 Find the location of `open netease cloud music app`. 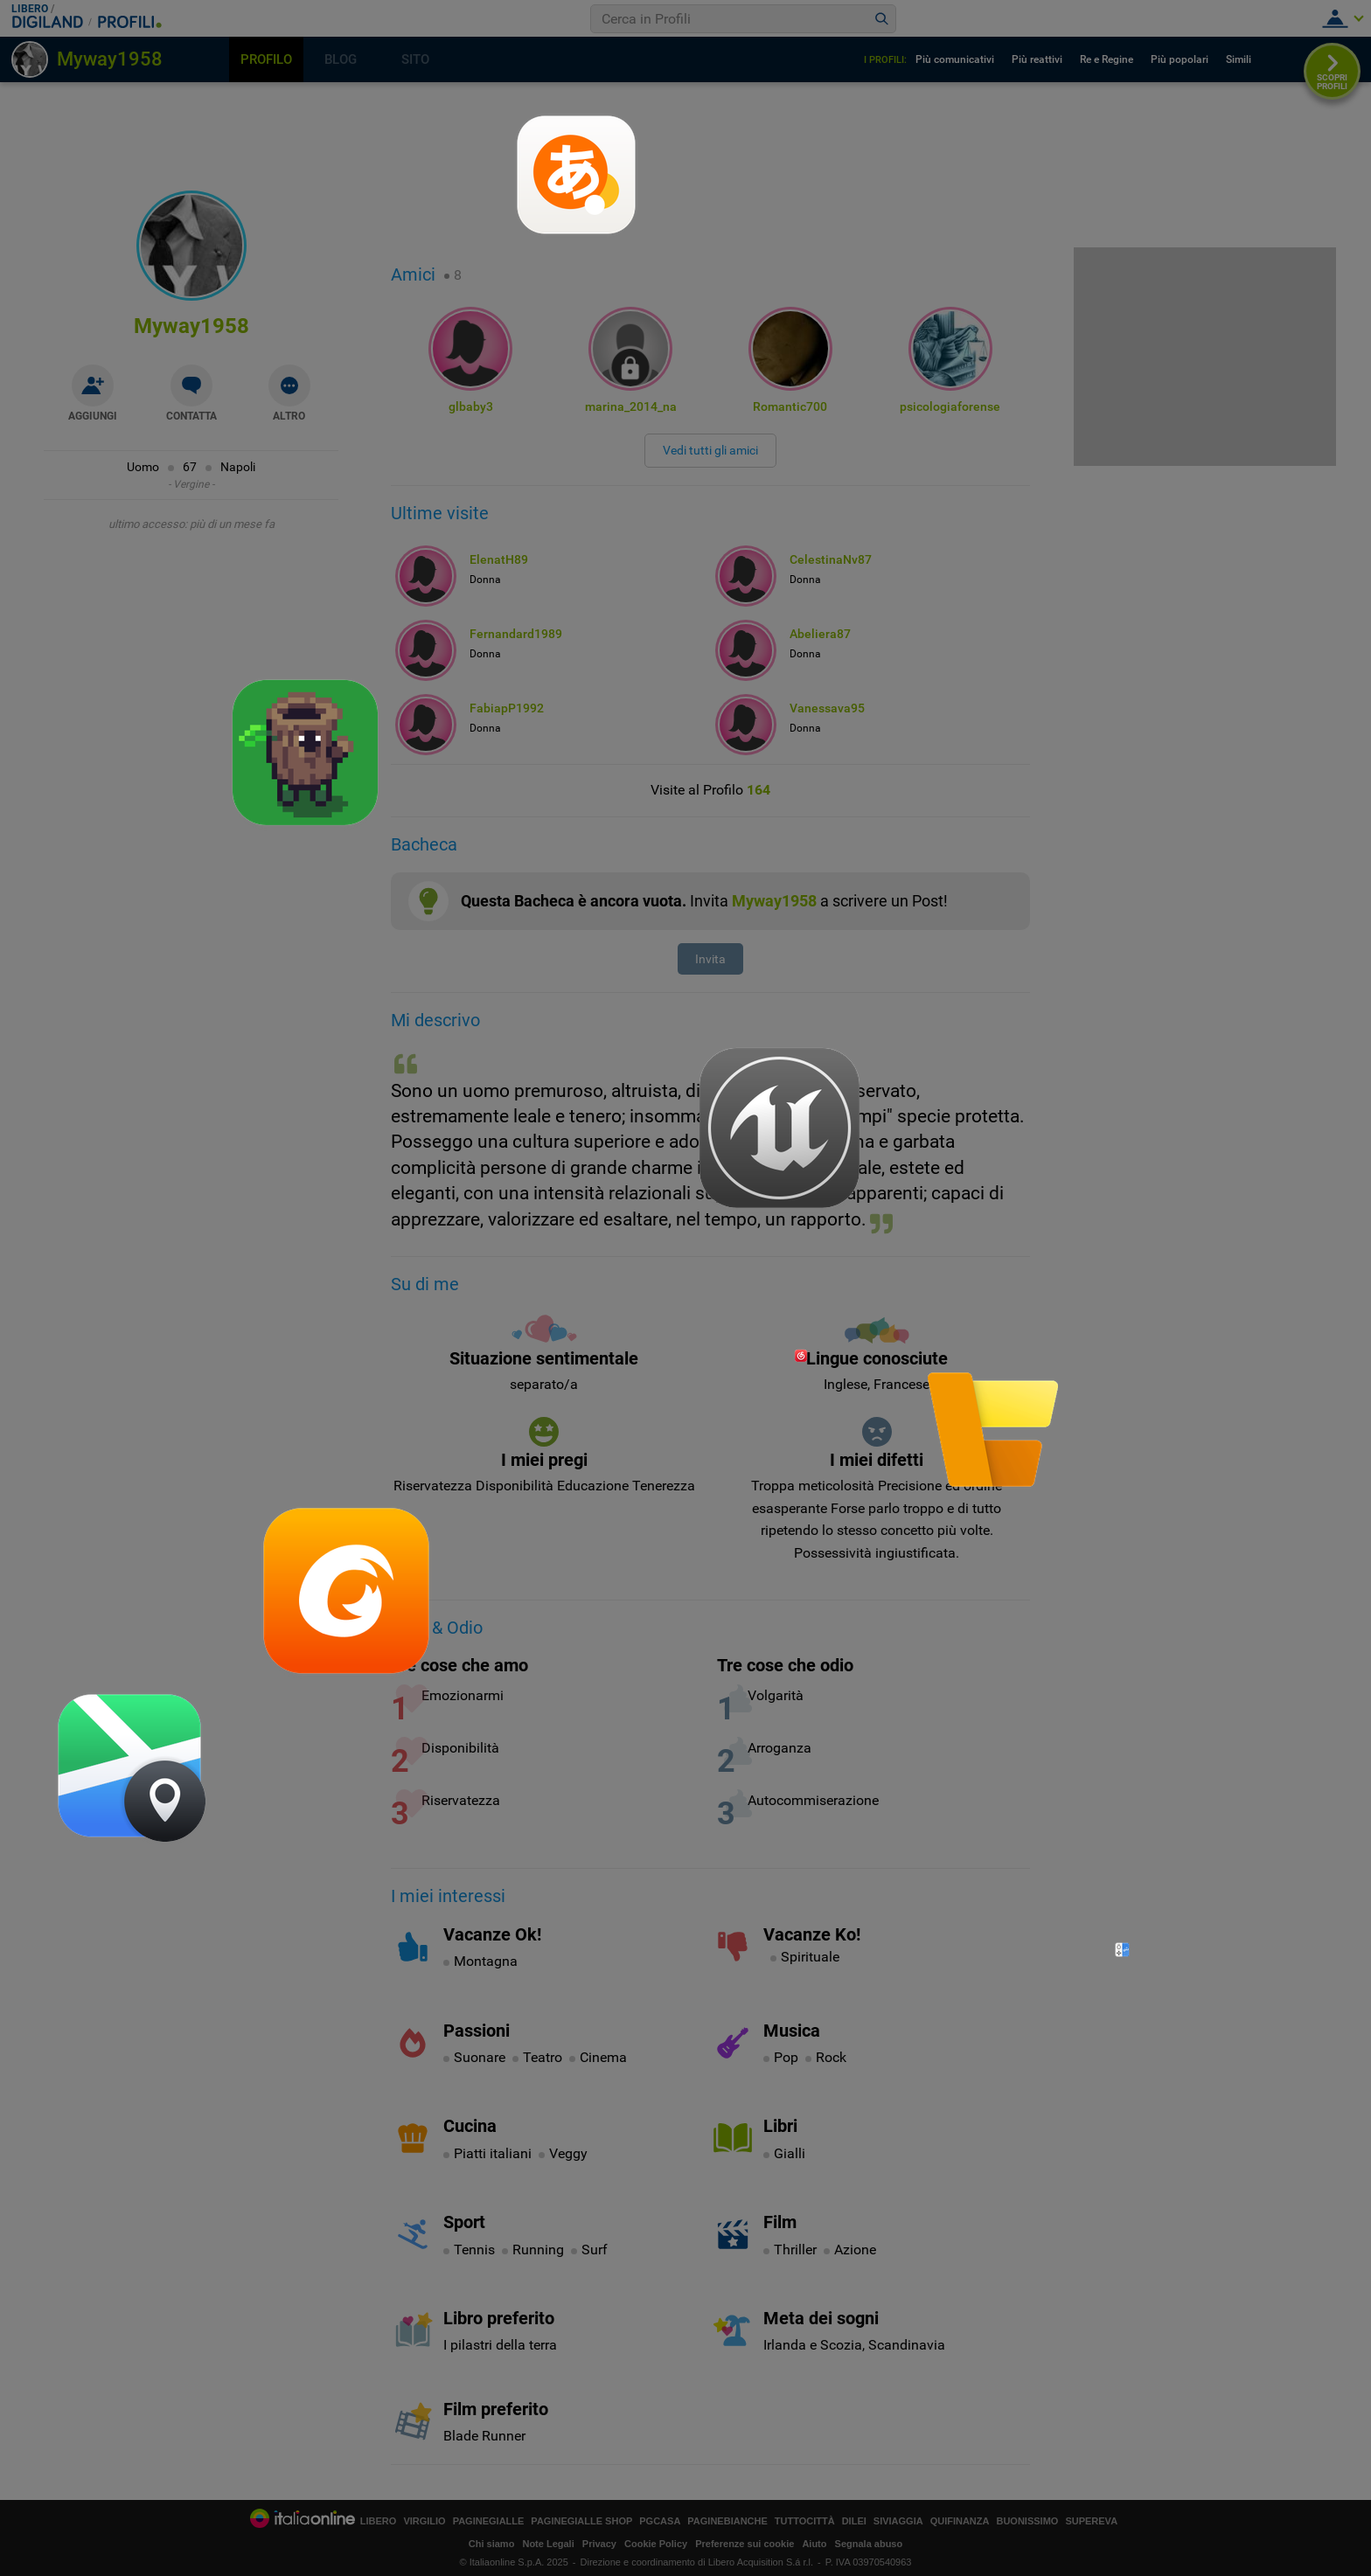

open netease cloud music app is located at coordinates (801, 1356).